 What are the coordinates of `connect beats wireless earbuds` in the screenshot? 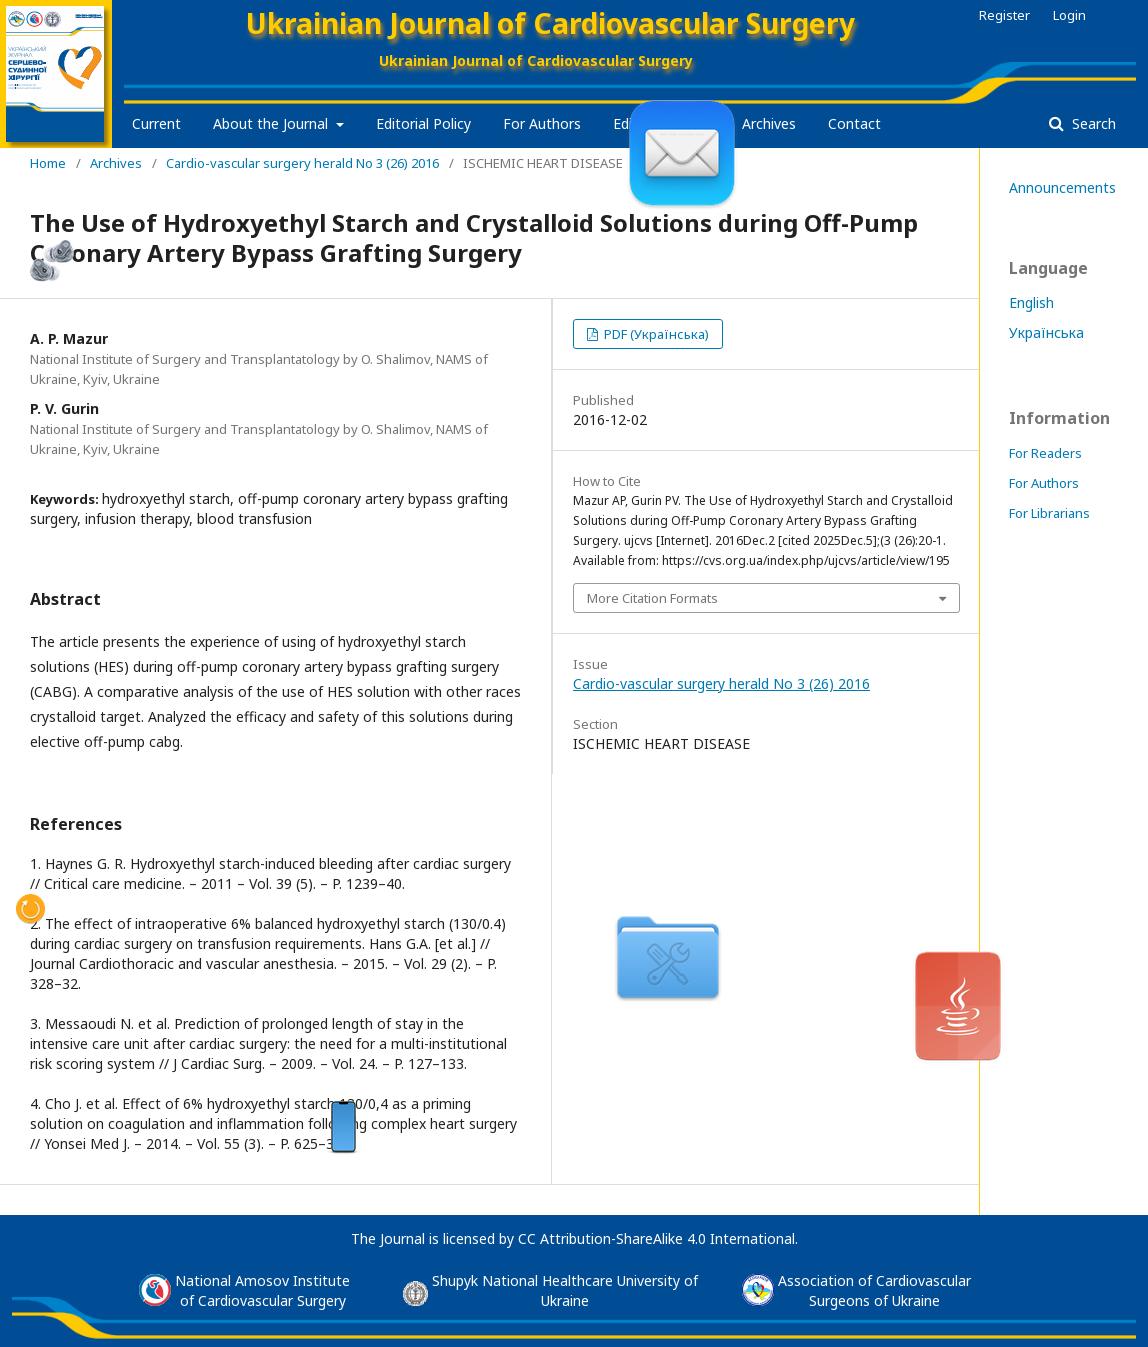 It's located at (52, 261).